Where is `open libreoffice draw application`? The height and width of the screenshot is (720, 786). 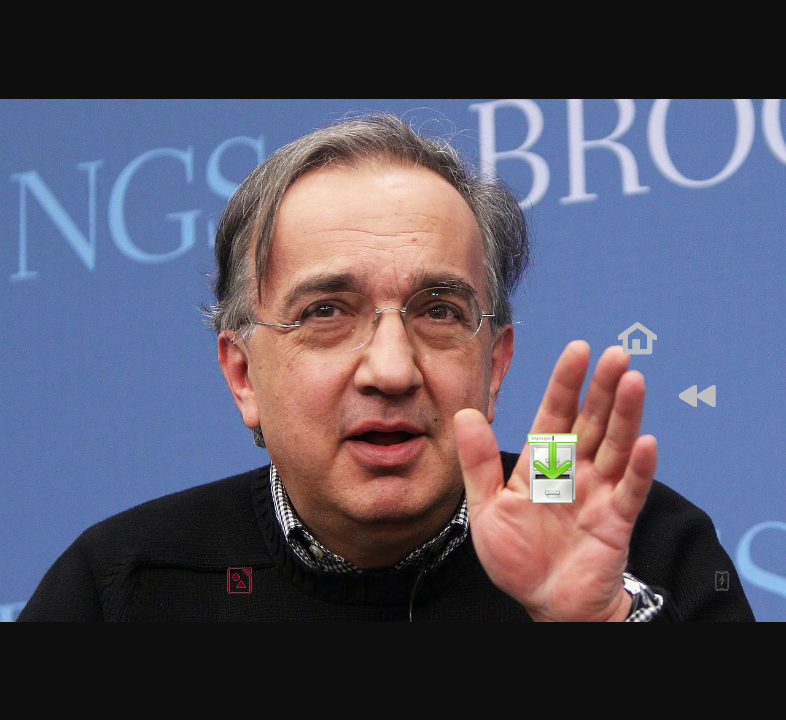 open libreoffice draw application is located at coordinates (239, 580).